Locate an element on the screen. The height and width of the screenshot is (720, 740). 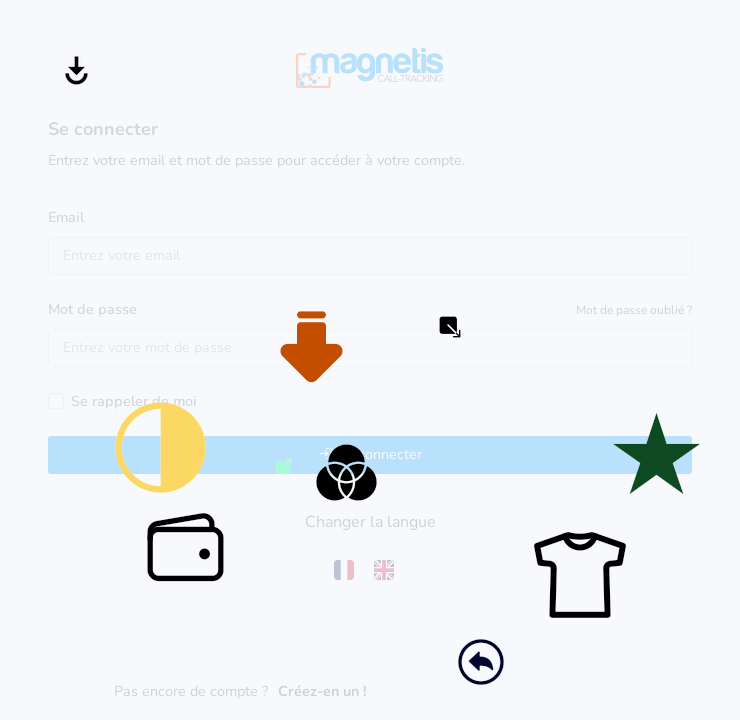
open link in new window is located at coordinates (284, 466).